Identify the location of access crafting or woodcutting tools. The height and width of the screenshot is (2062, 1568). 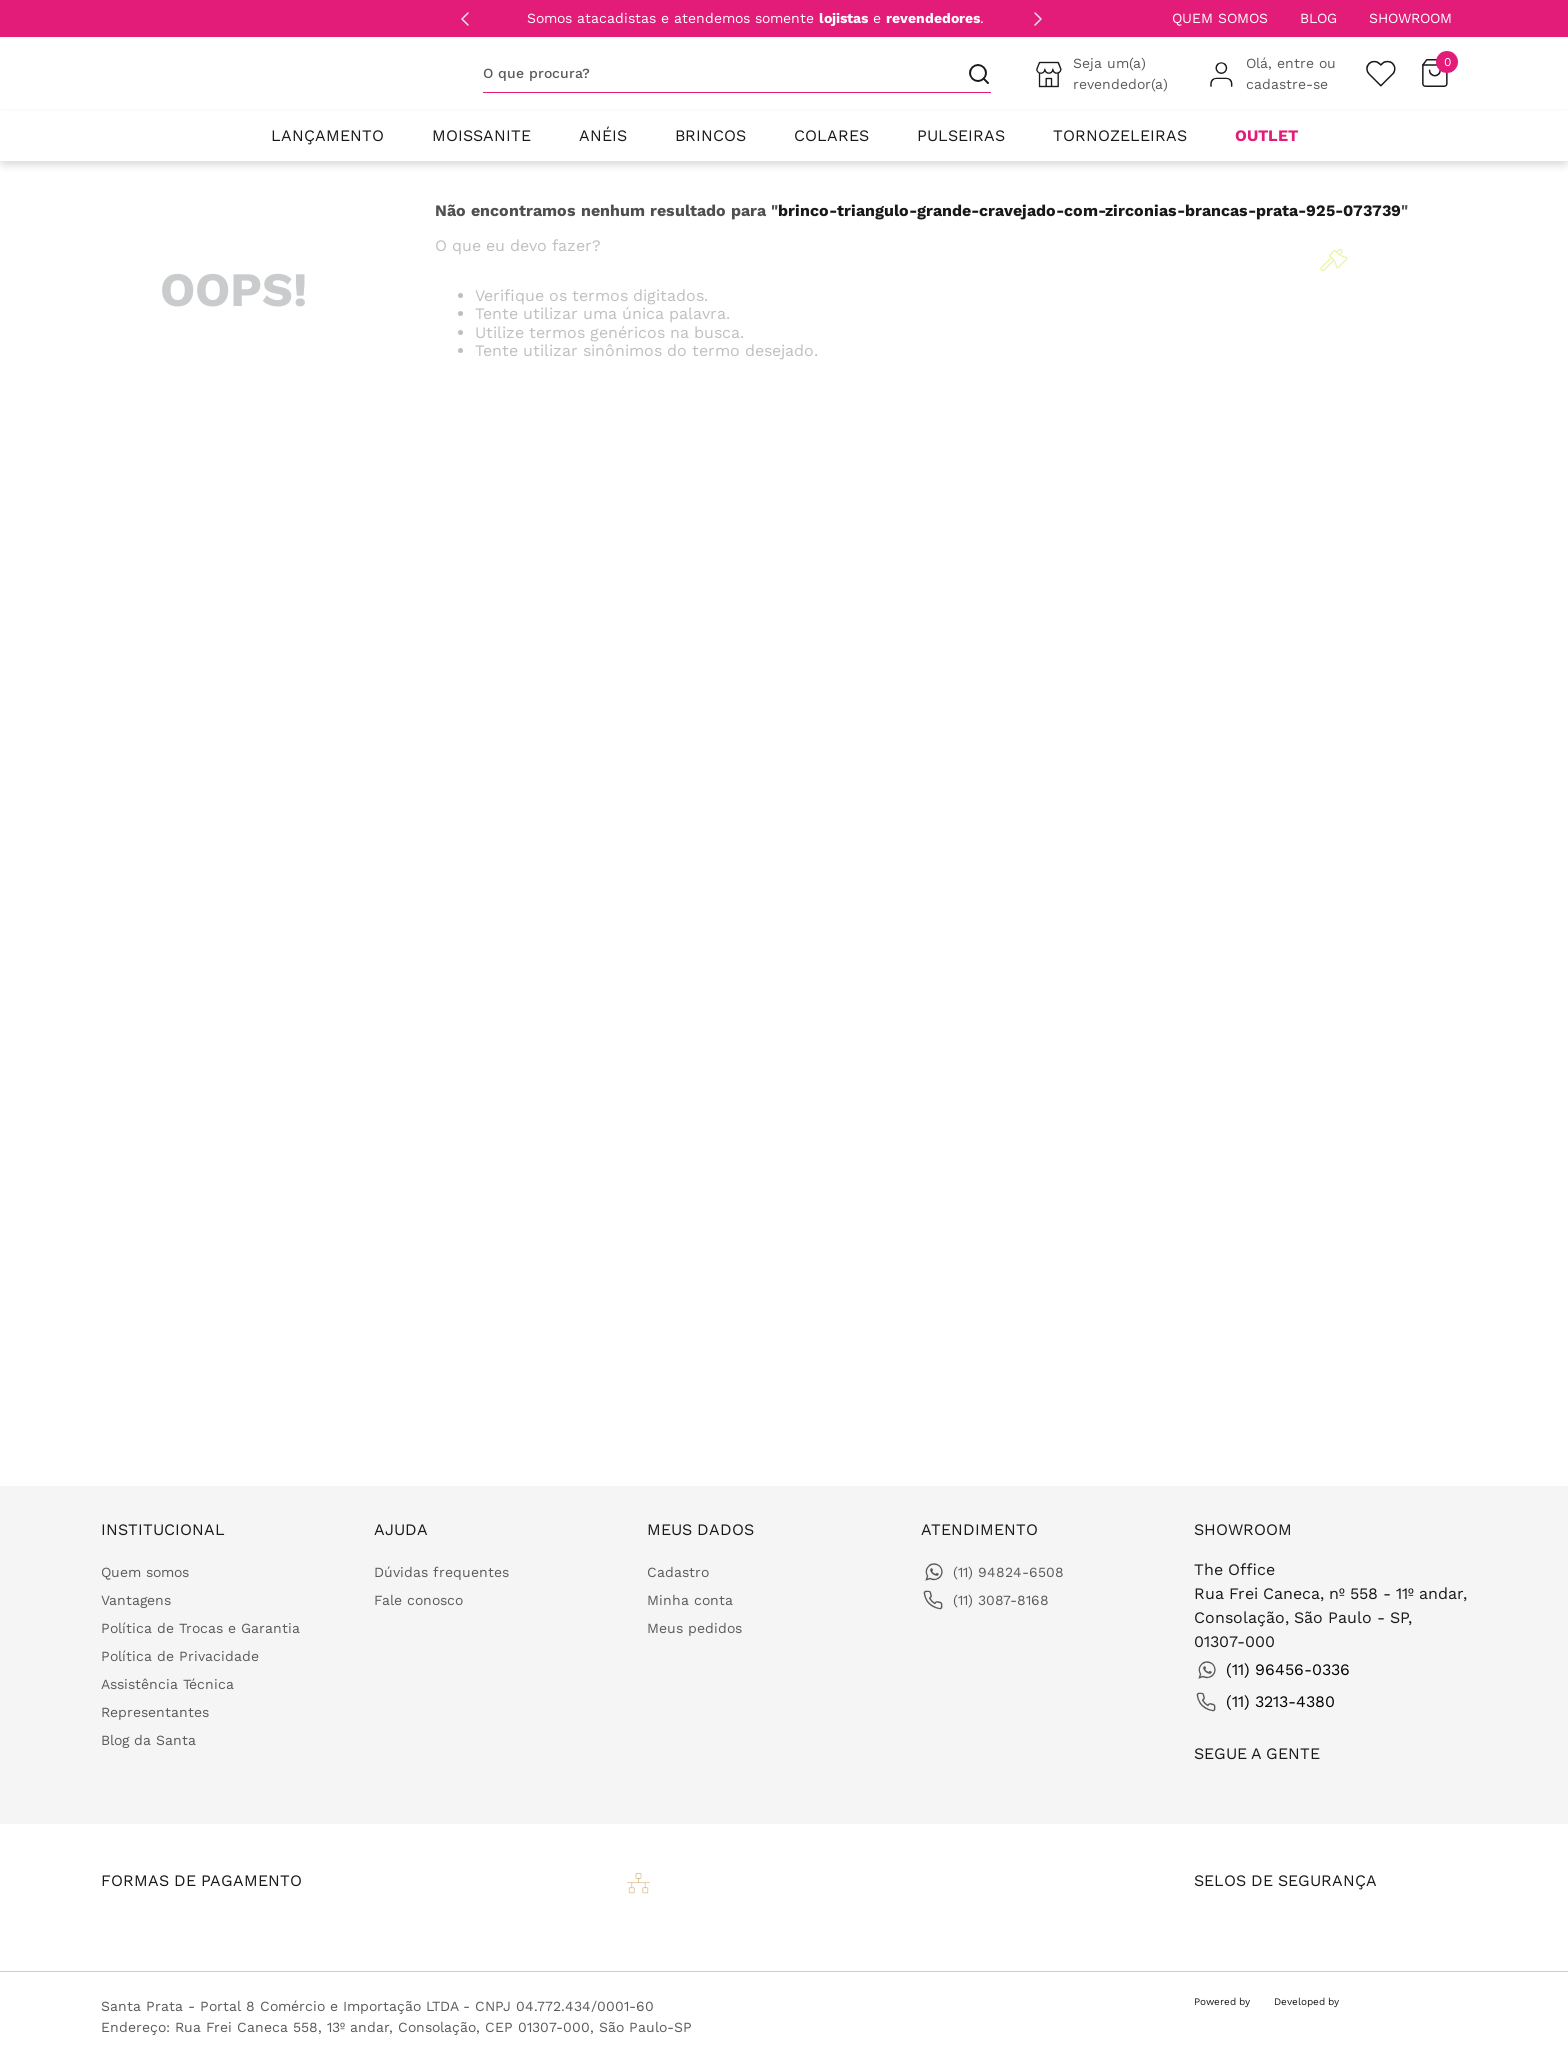
(1334, 261).